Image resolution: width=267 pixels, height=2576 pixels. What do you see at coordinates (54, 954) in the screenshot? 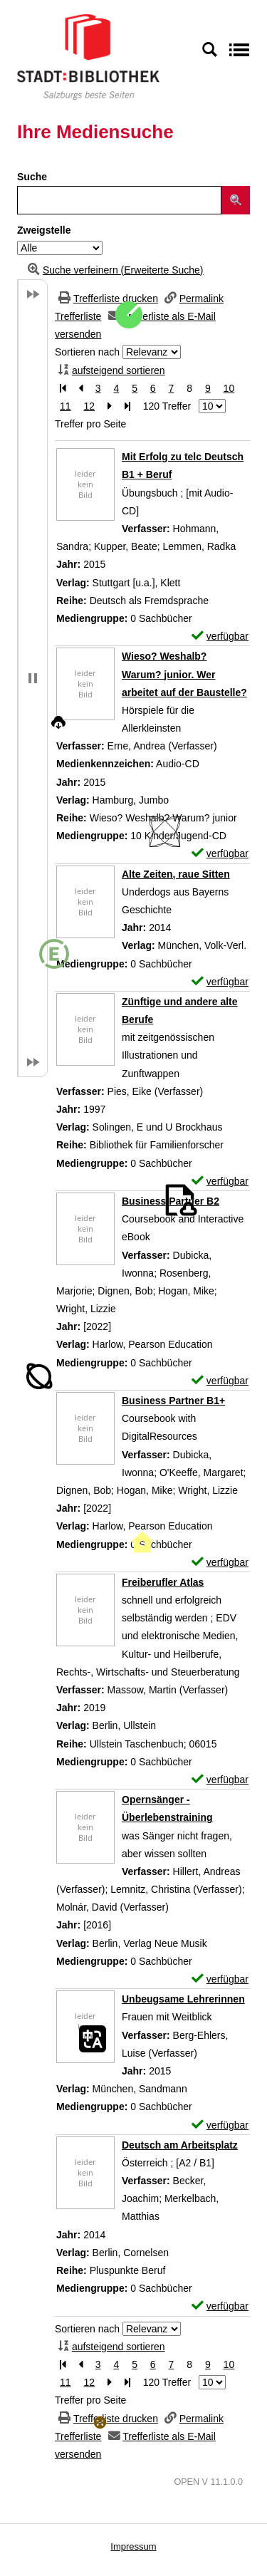
I see `open the Expensify app` at bounding box center [54, 954].